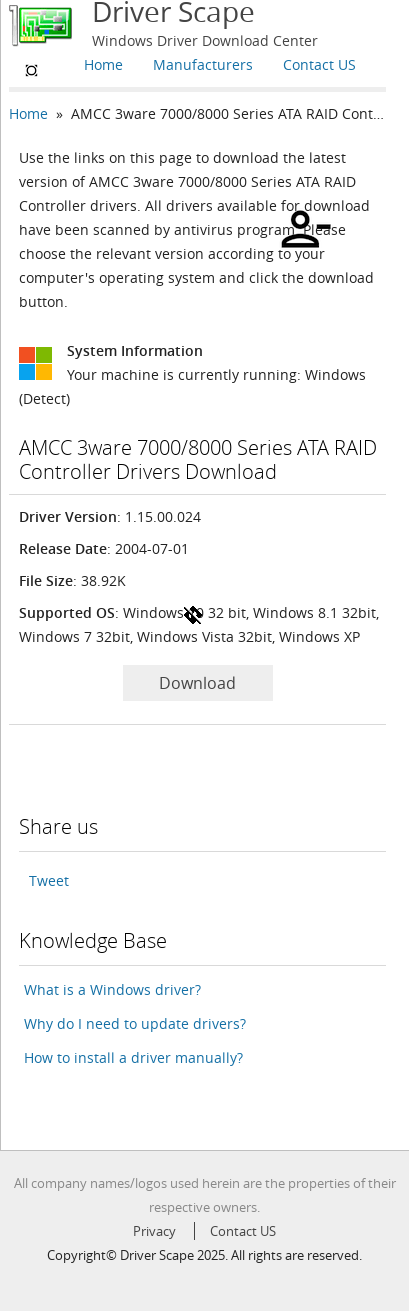 The height and width of the screenshot is (1311, 409). What do you see at coordinates (305, 229) in the screenshot?
I see `remove a contact or friend` at bounding box center [305, 229].